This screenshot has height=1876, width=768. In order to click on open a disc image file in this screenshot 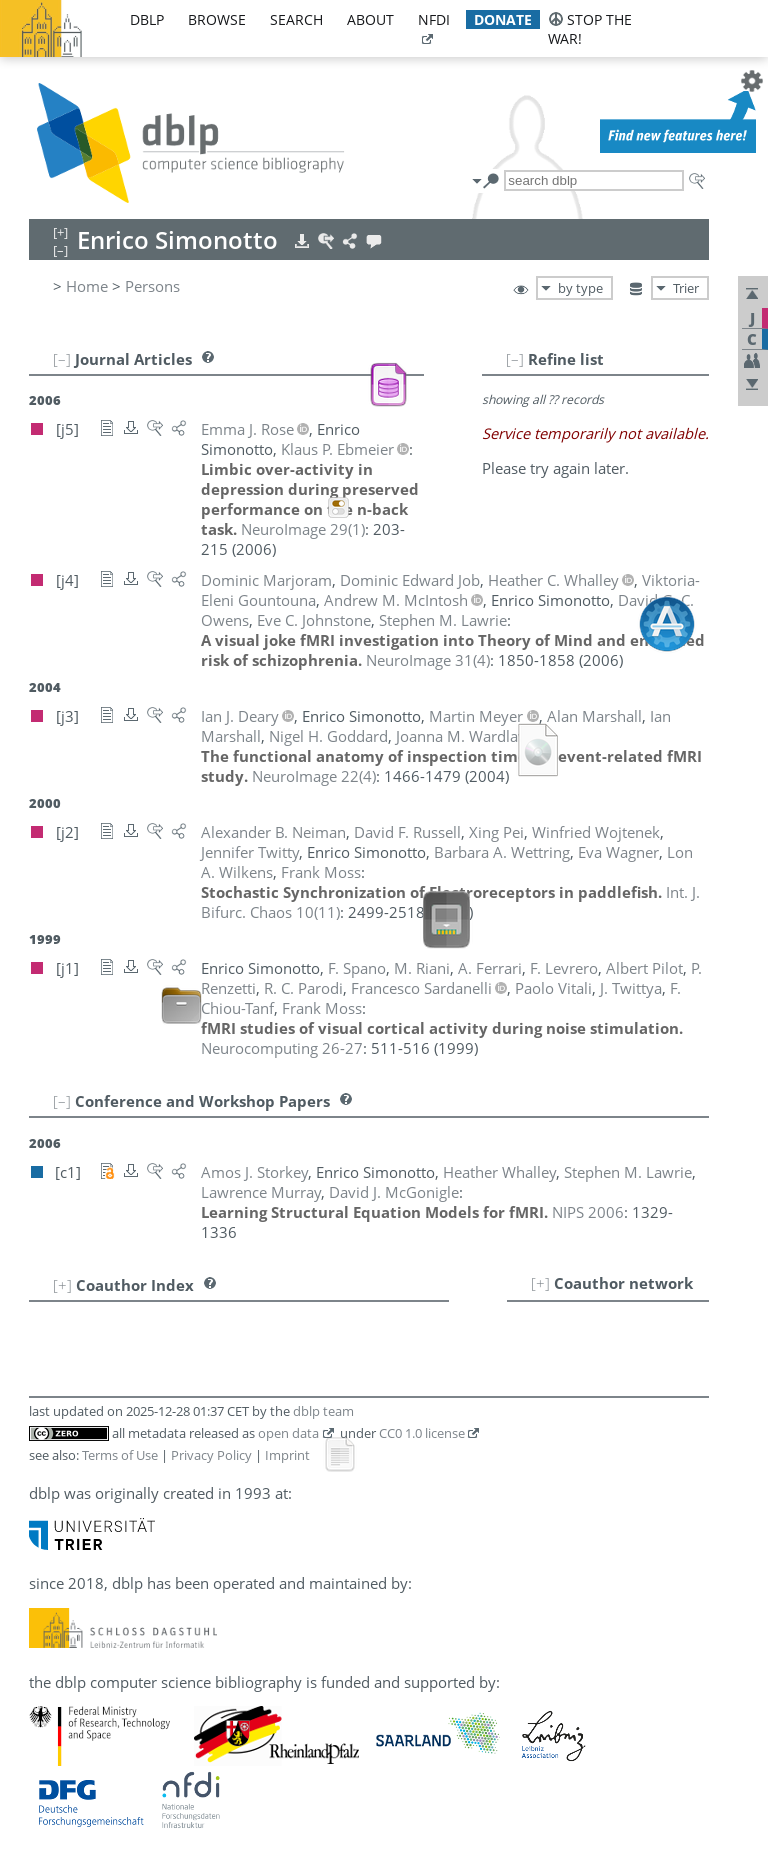, I will do `click(538, 750)`.